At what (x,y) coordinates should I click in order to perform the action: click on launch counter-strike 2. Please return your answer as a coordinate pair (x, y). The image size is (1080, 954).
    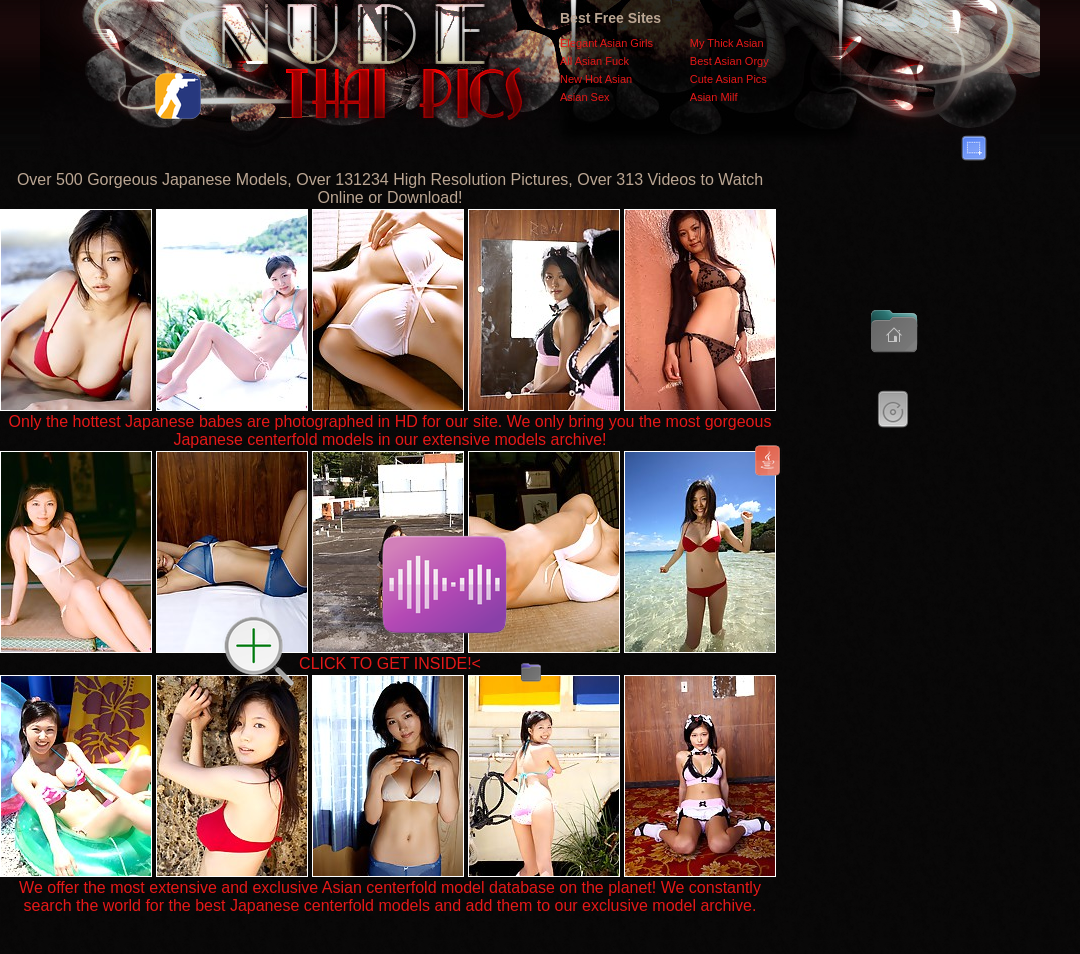
    Looking at the image, I should click on (178, 96).